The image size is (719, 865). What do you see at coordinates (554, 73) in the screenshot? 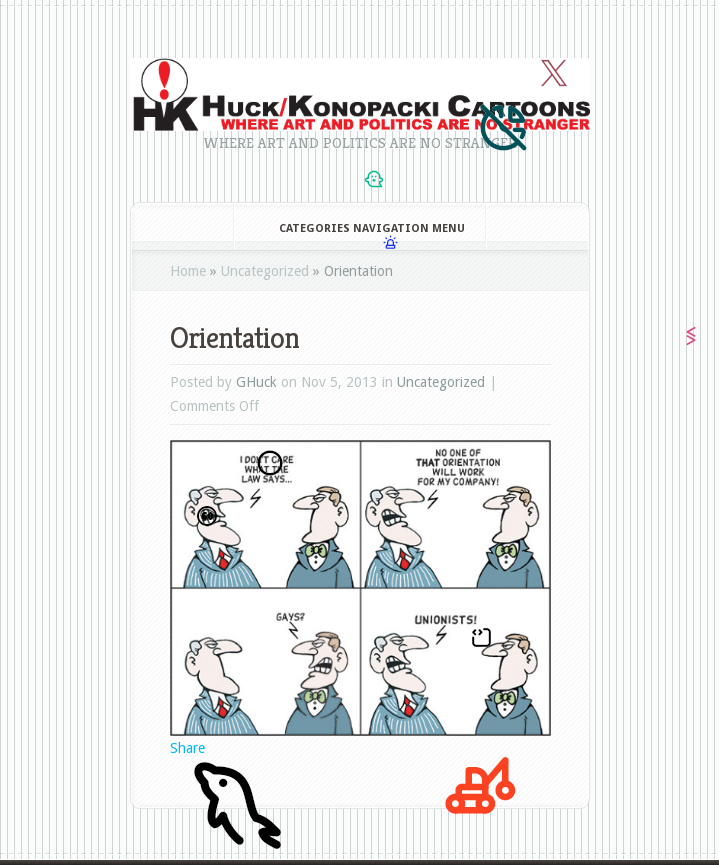
I see `share to X (formerly Twitter)` at bounding box center [554, 73].